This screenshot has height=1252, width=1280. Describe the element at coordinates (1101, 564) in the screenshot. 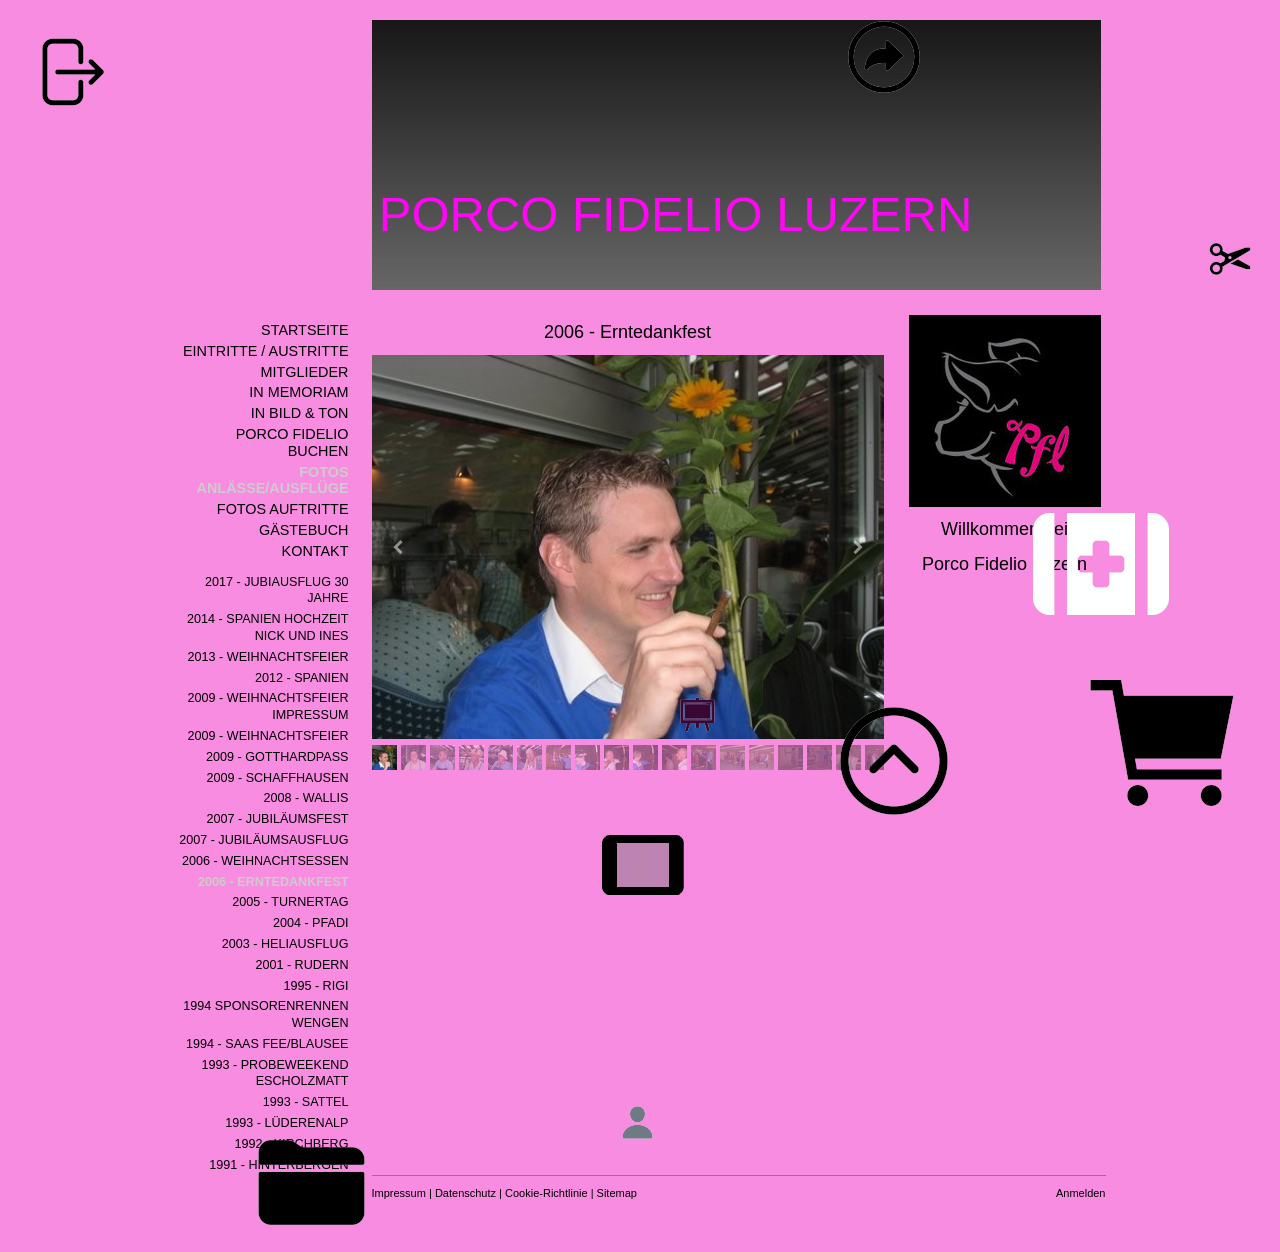

I see `access first aid or medical help resources` at that location.